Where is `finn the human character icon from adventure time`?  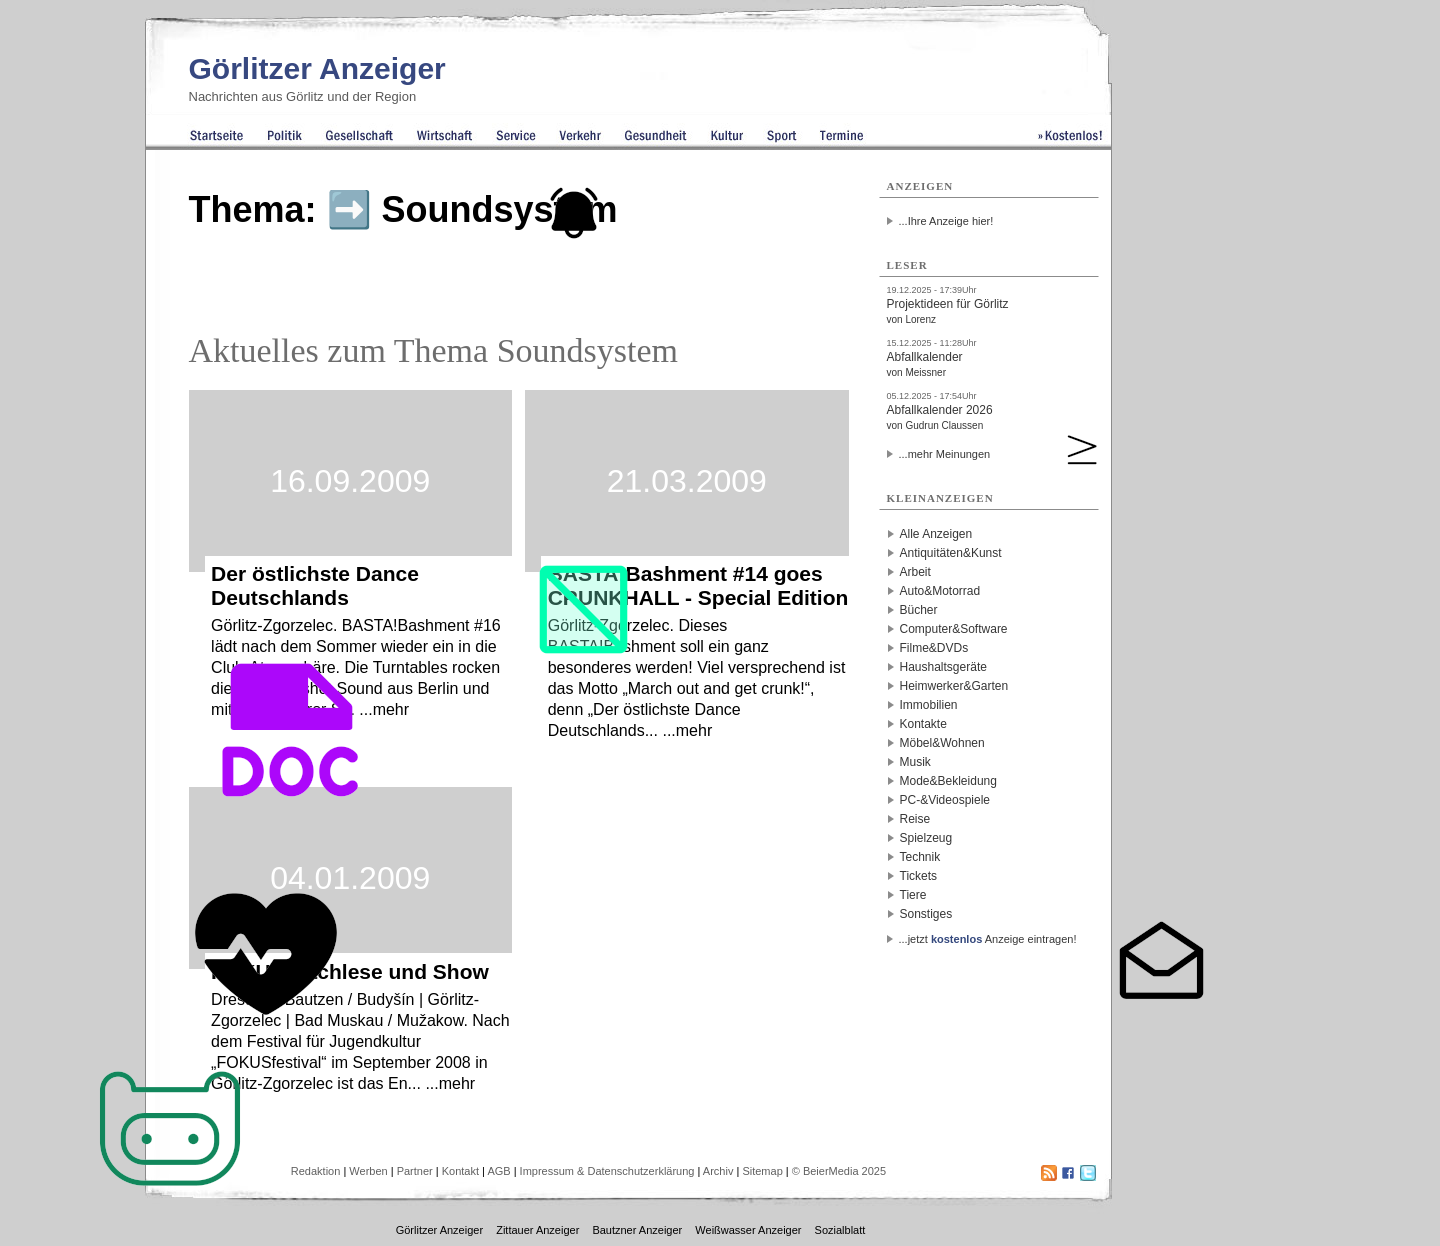 finn the human character icon from adventure time is located at coordinates (170, 1126).